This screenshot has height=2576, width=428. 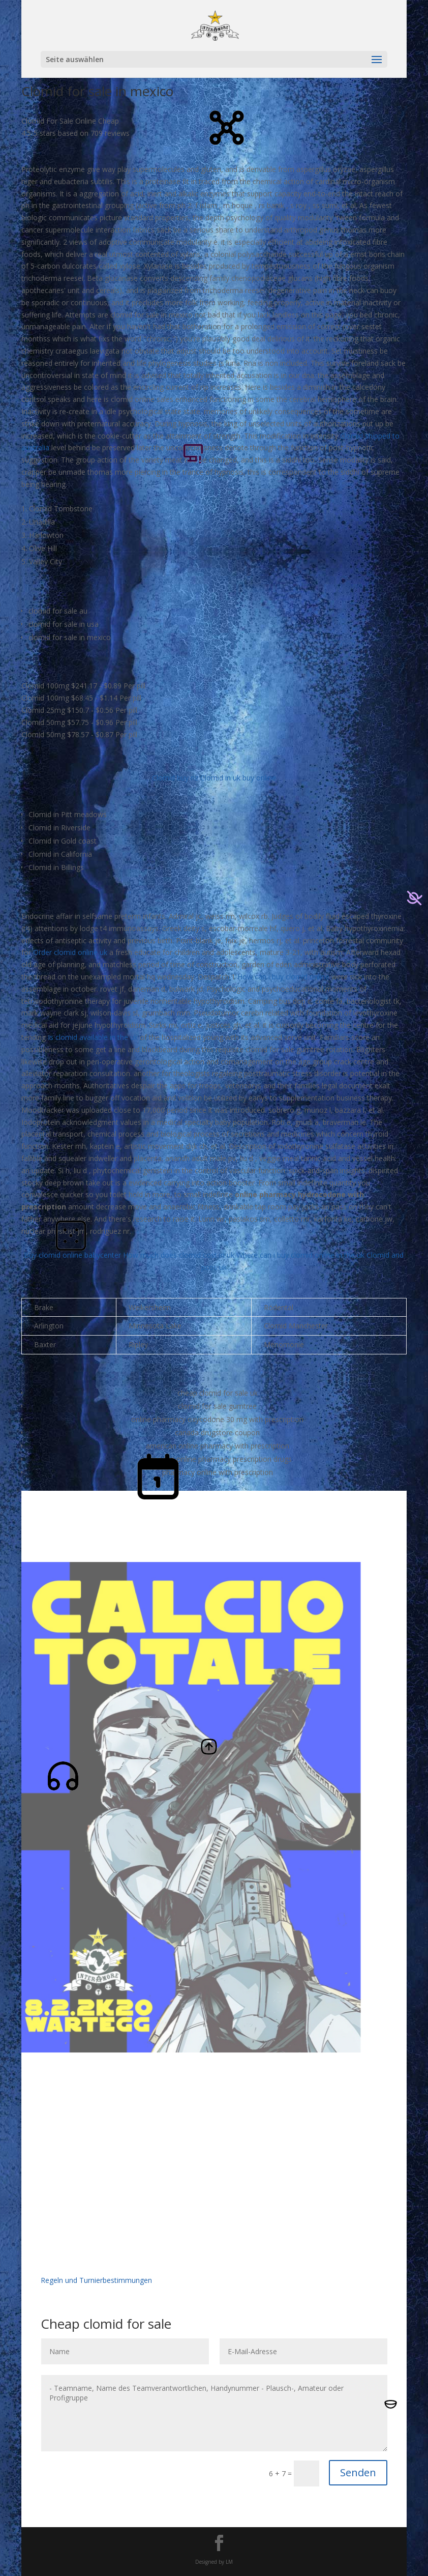 I want to click on view star network topology, so click(x=227, y=128).